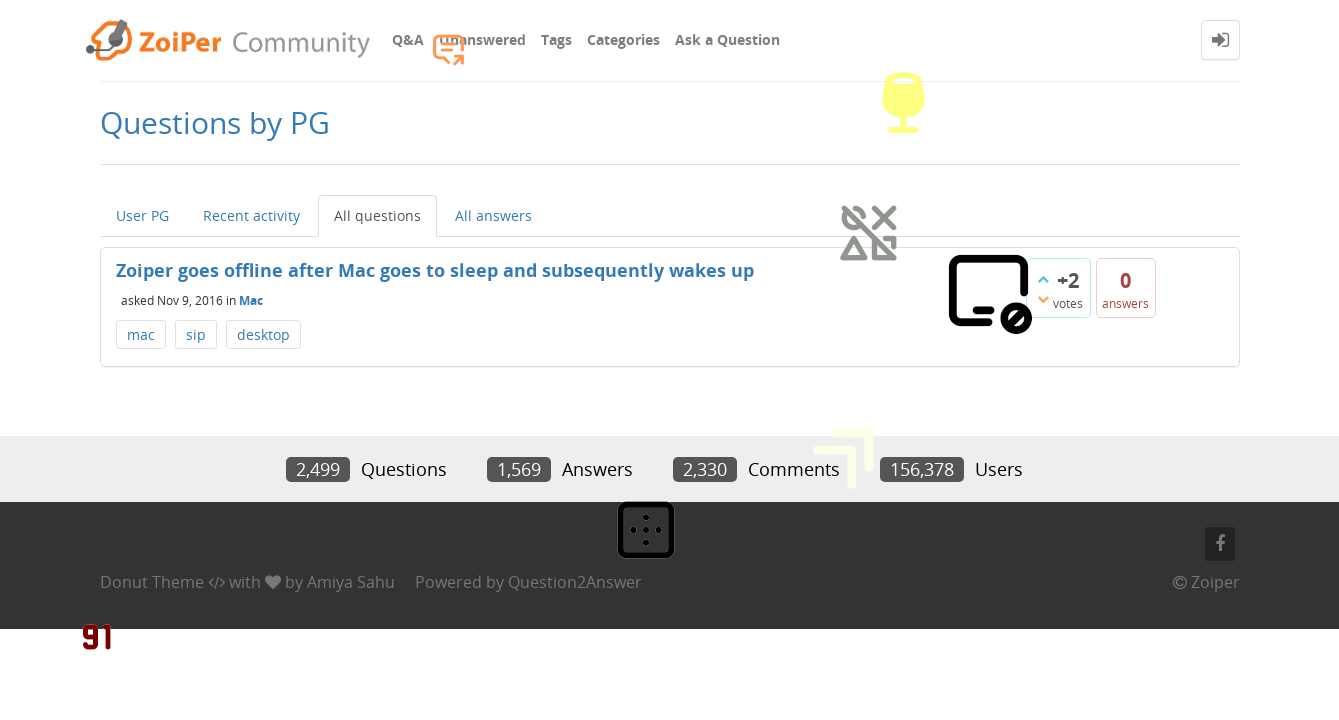 Image resolution: width=1339 pixels, height=720 pixels. What do you see at coordinates (98, 637) in the screenshot?
I see `indicates 91 unread notifications or items` at bounding box center [98, 637].